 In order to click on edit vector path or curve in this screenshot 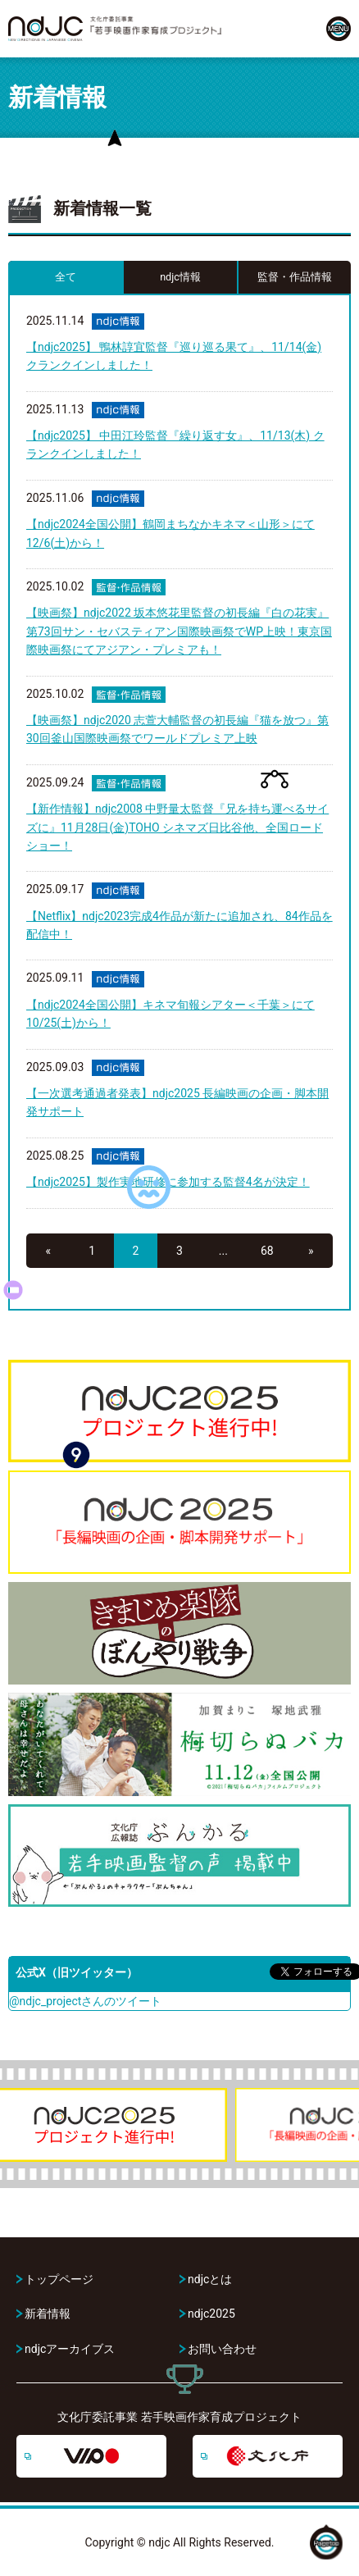, I will do `click(275, 779)`.